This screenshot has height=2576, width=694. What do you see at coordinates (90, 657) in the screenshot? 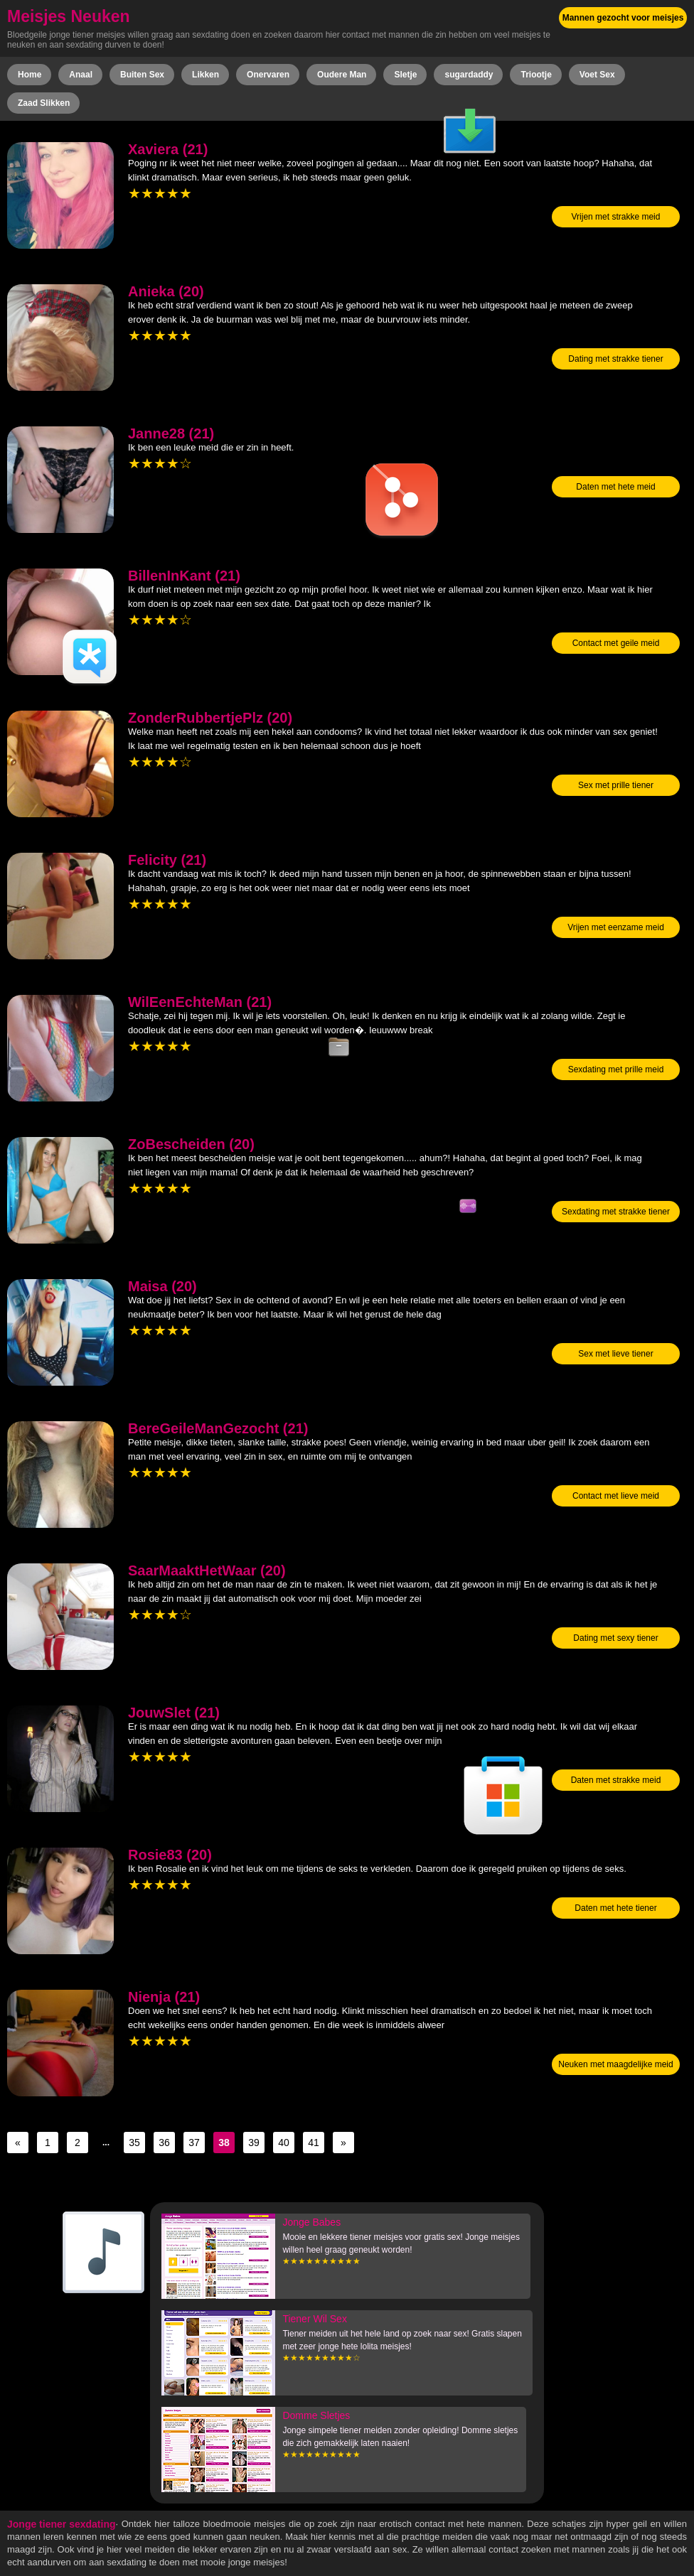
I see `open TIM (QQ office/business messenger)` at bounding box center [90, 657].